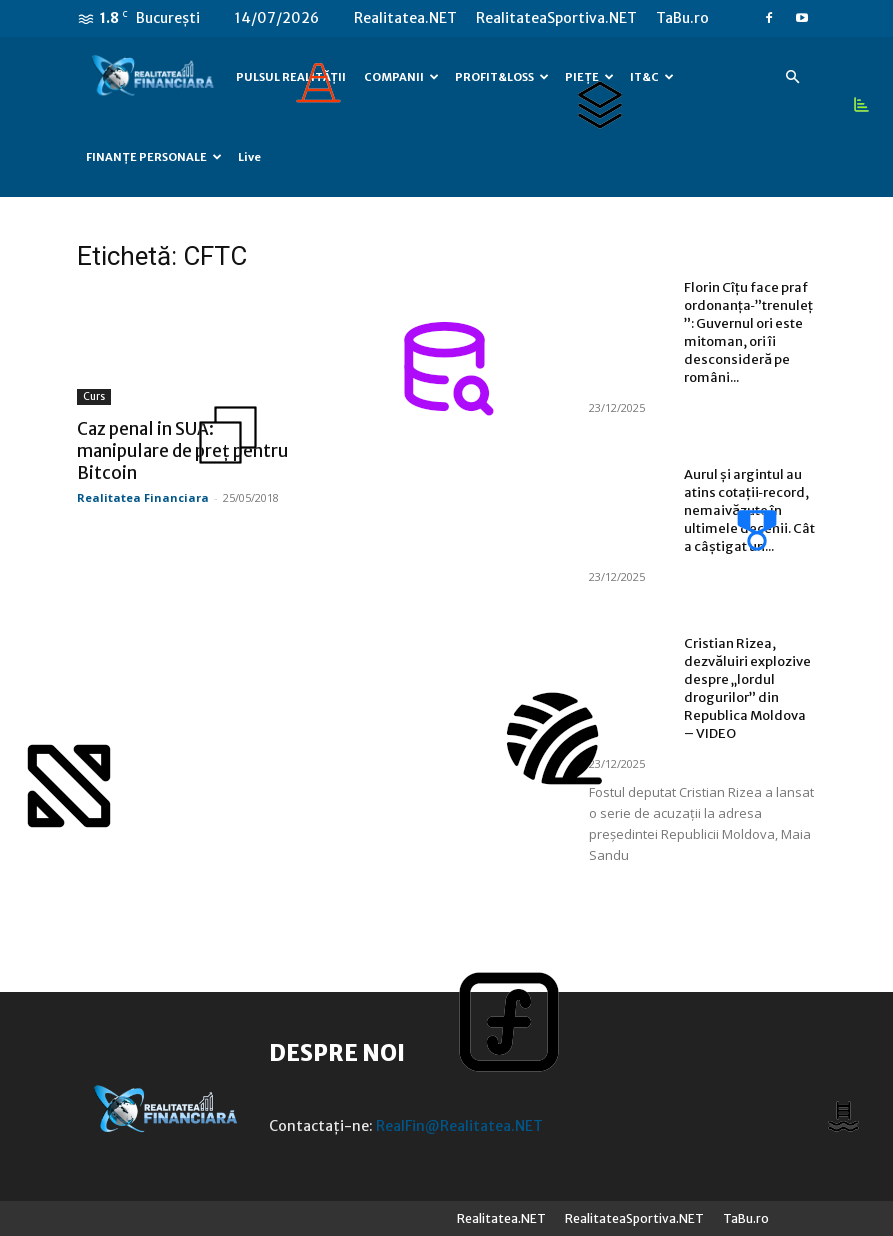  I want to click on indicates a work in progress or under construction area, so click(318, 83).